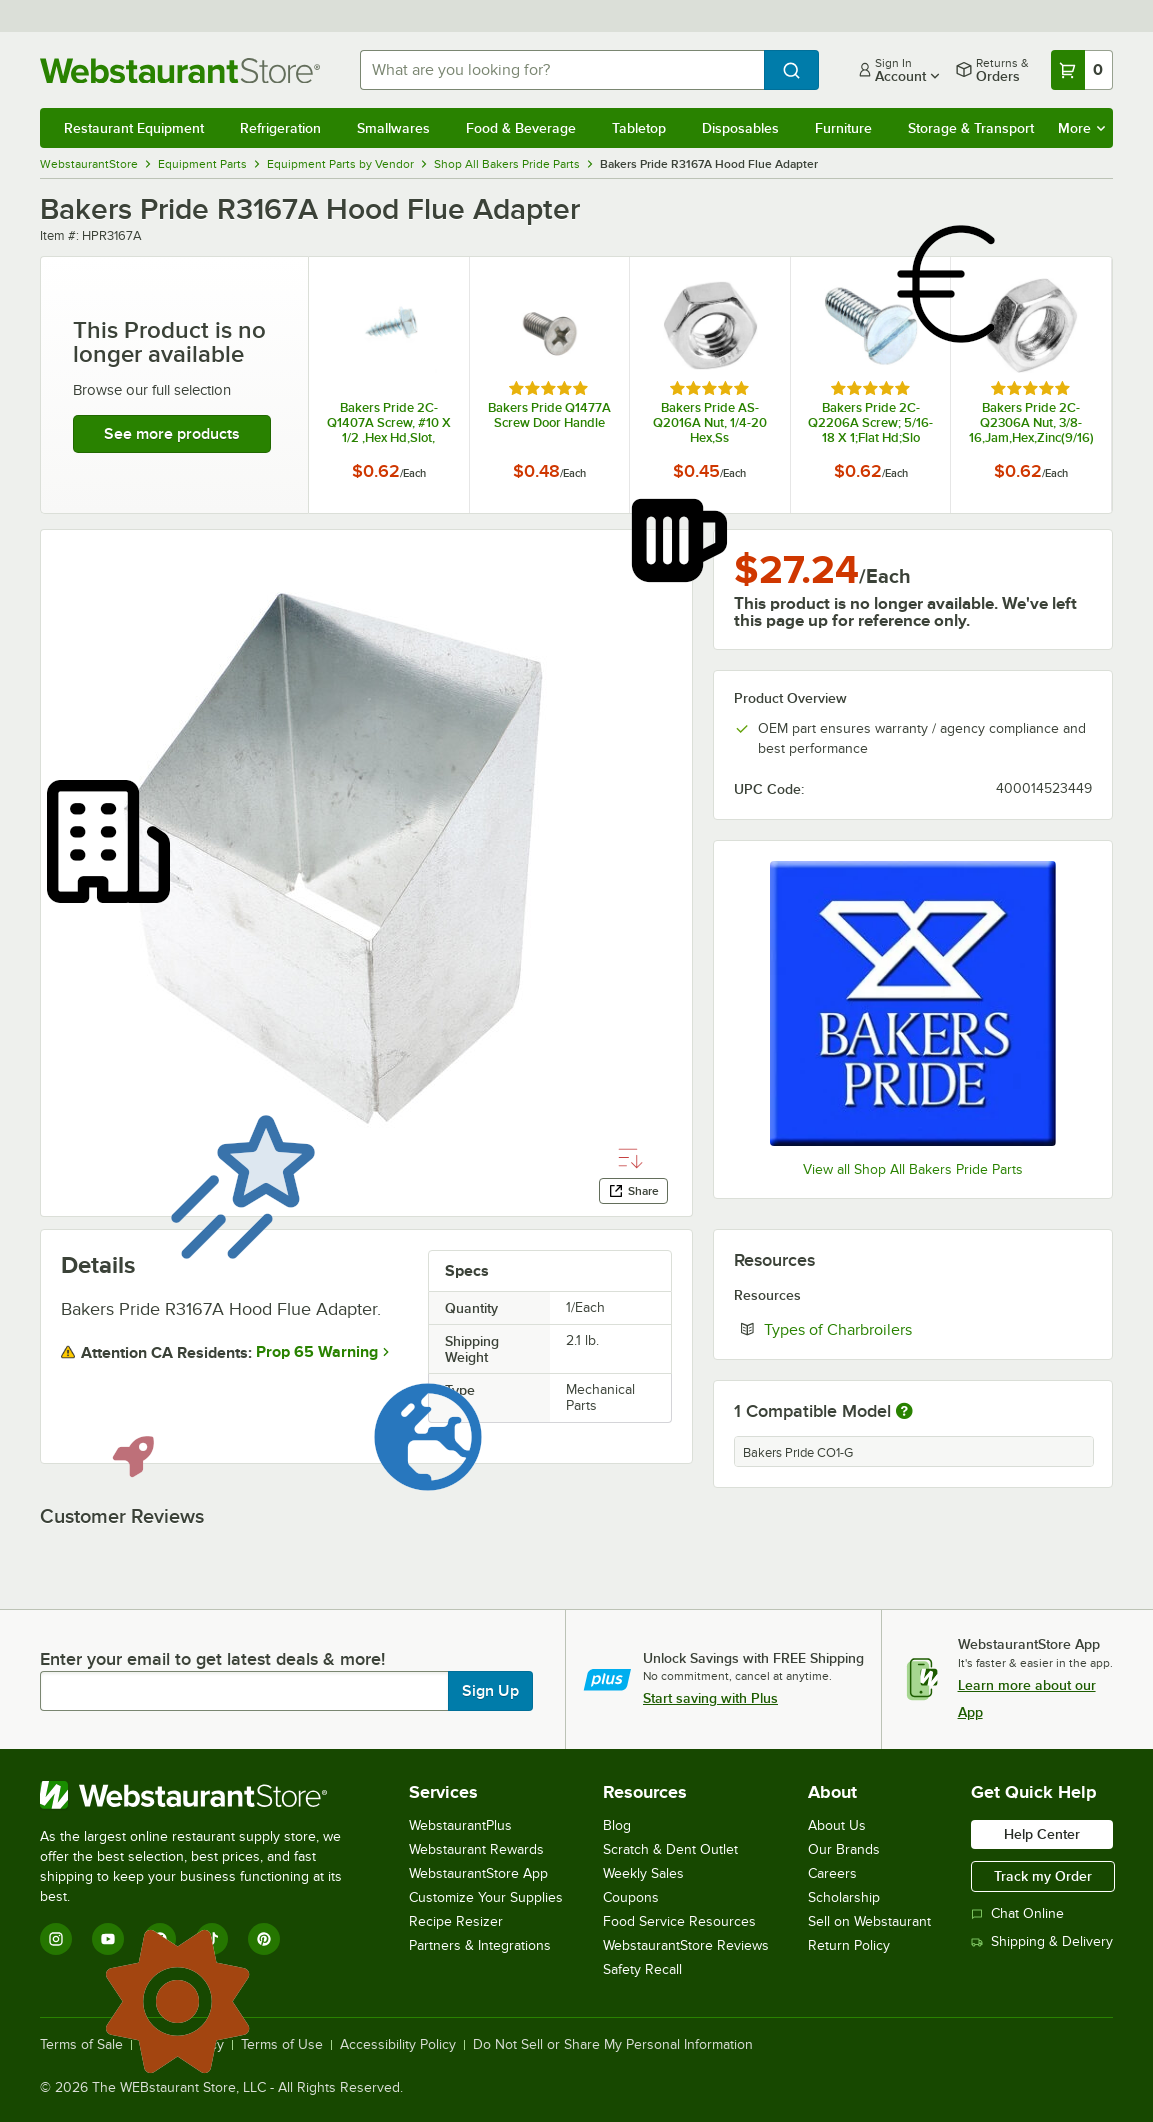  I want to click on launch or deploy an application, so click(135, 1455).